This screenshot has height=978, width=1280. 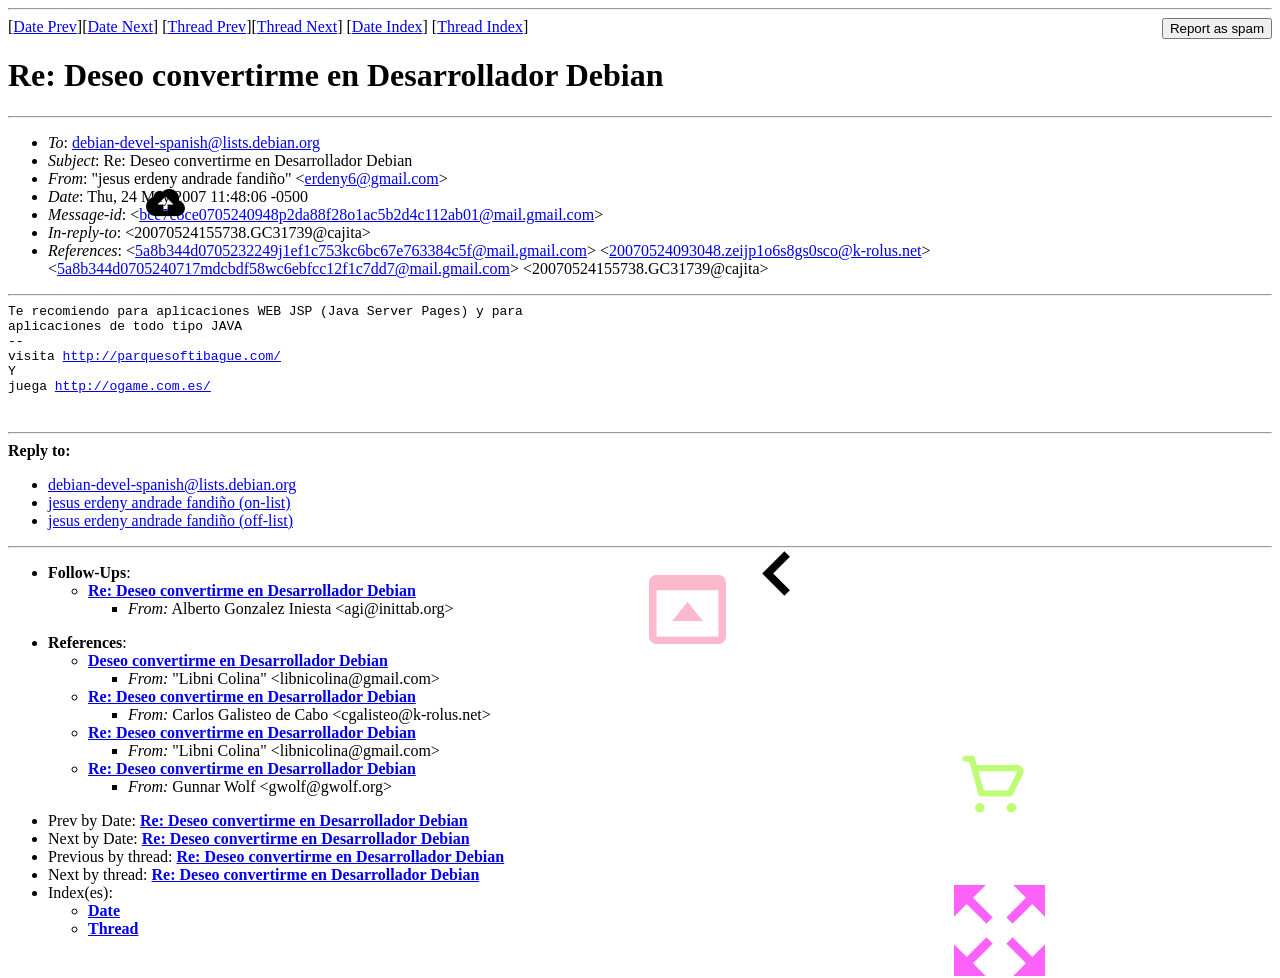 I want to click on upload file to cloud storage, so click(x=165, y=202).